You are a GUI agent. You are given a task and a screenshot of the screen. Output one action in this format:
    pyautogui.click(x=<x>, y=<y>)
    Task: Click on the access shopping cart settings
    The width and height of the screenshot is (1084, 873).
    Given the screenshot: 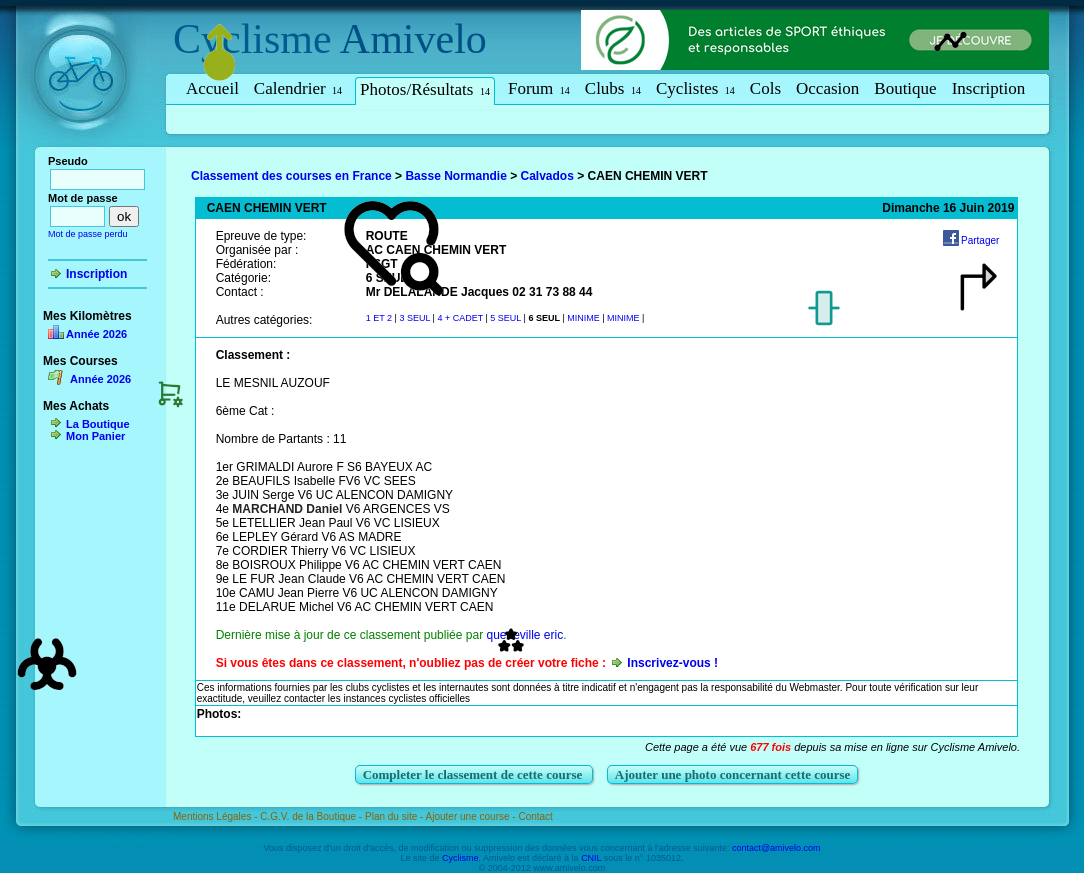 What is the action you would take?
    pyautogui.click(x=169, y=393)
    